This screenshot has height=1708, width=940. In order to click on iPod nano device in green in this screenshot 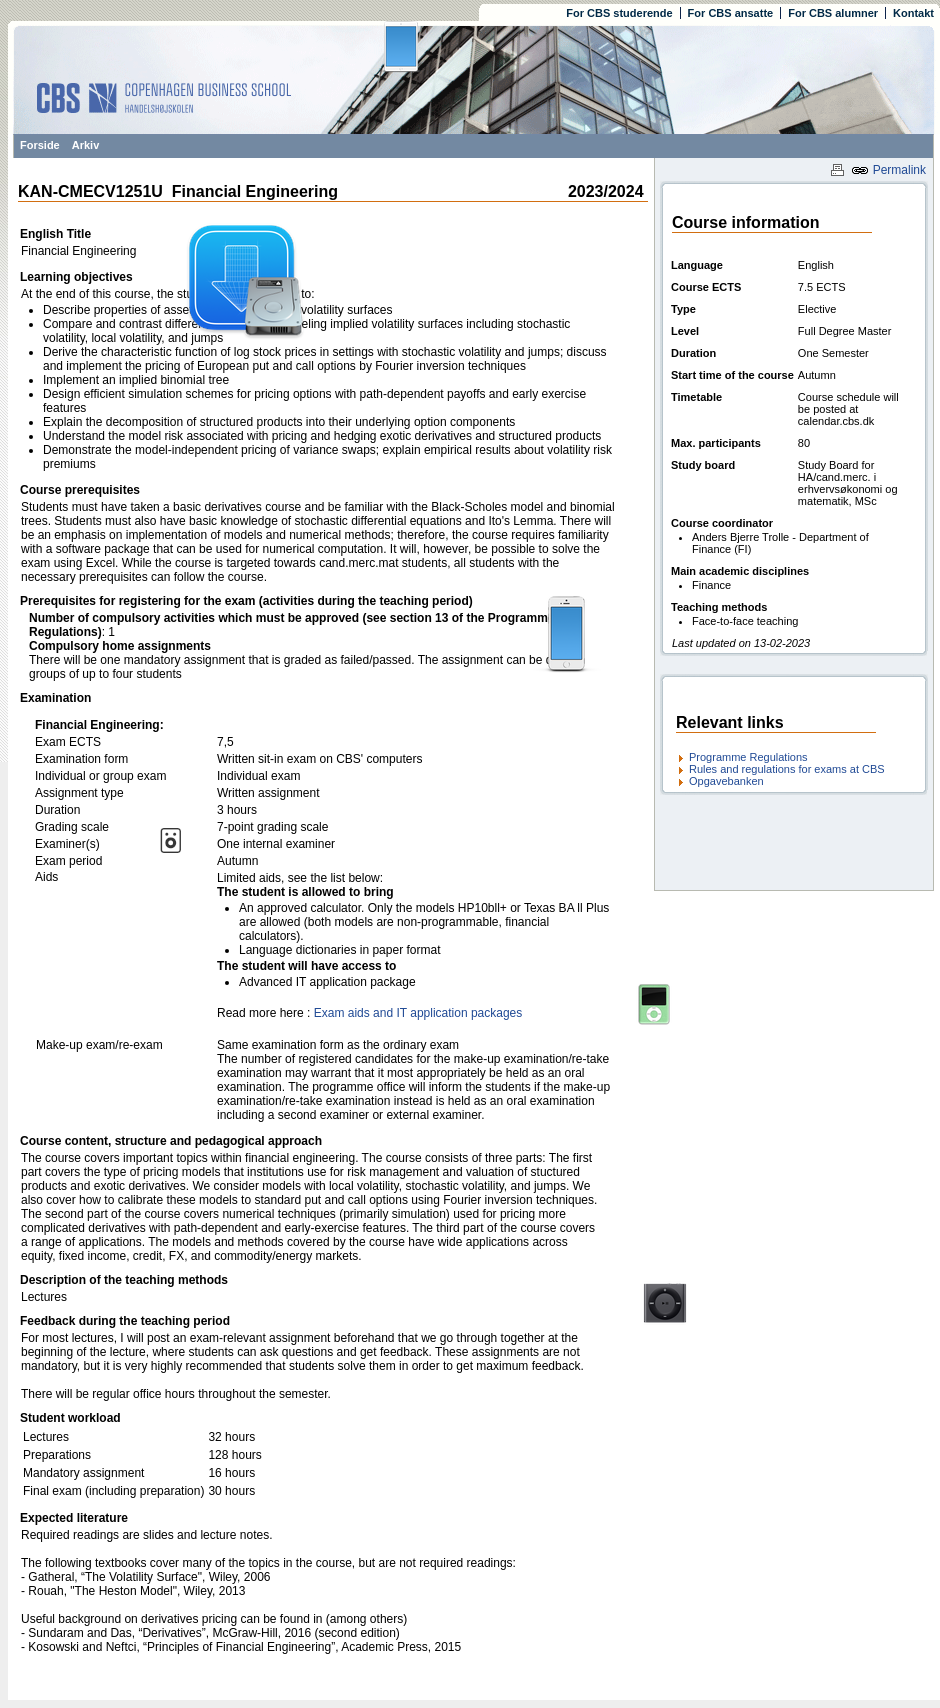, I will do `click(654, 995)`.